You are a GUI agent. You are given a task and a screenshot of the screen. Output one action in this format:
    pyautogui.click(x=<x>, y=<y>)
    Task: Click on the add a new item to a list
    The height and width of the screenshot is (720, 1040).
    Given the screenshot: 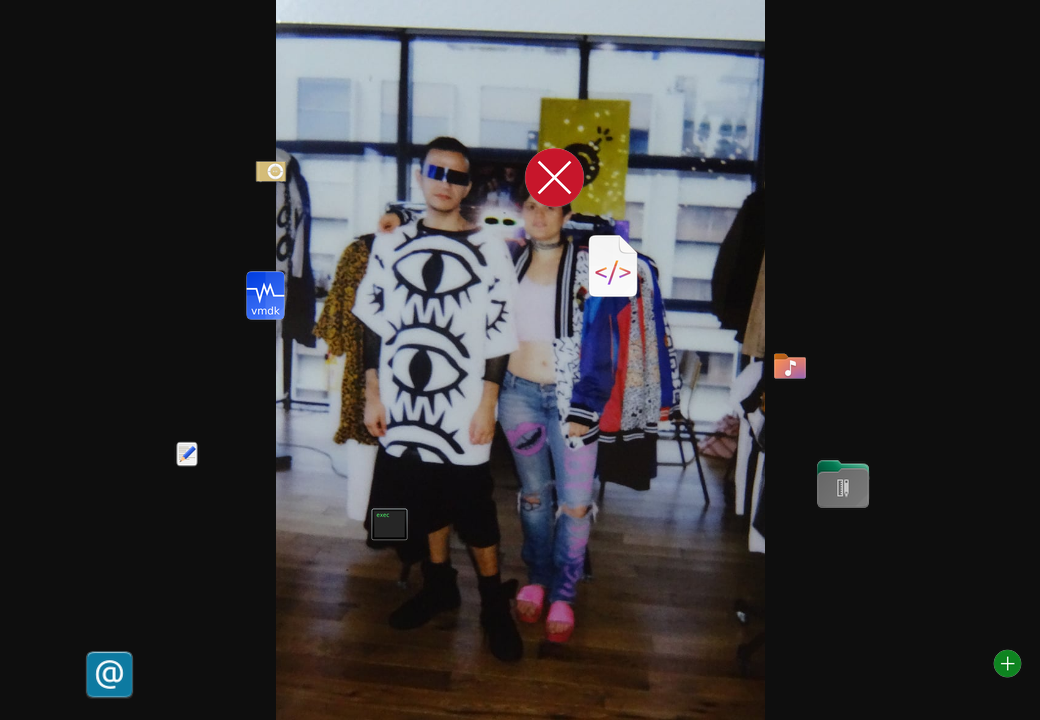 What is the action you would take?
    pyautogui.click(x=1007, y=663)
    